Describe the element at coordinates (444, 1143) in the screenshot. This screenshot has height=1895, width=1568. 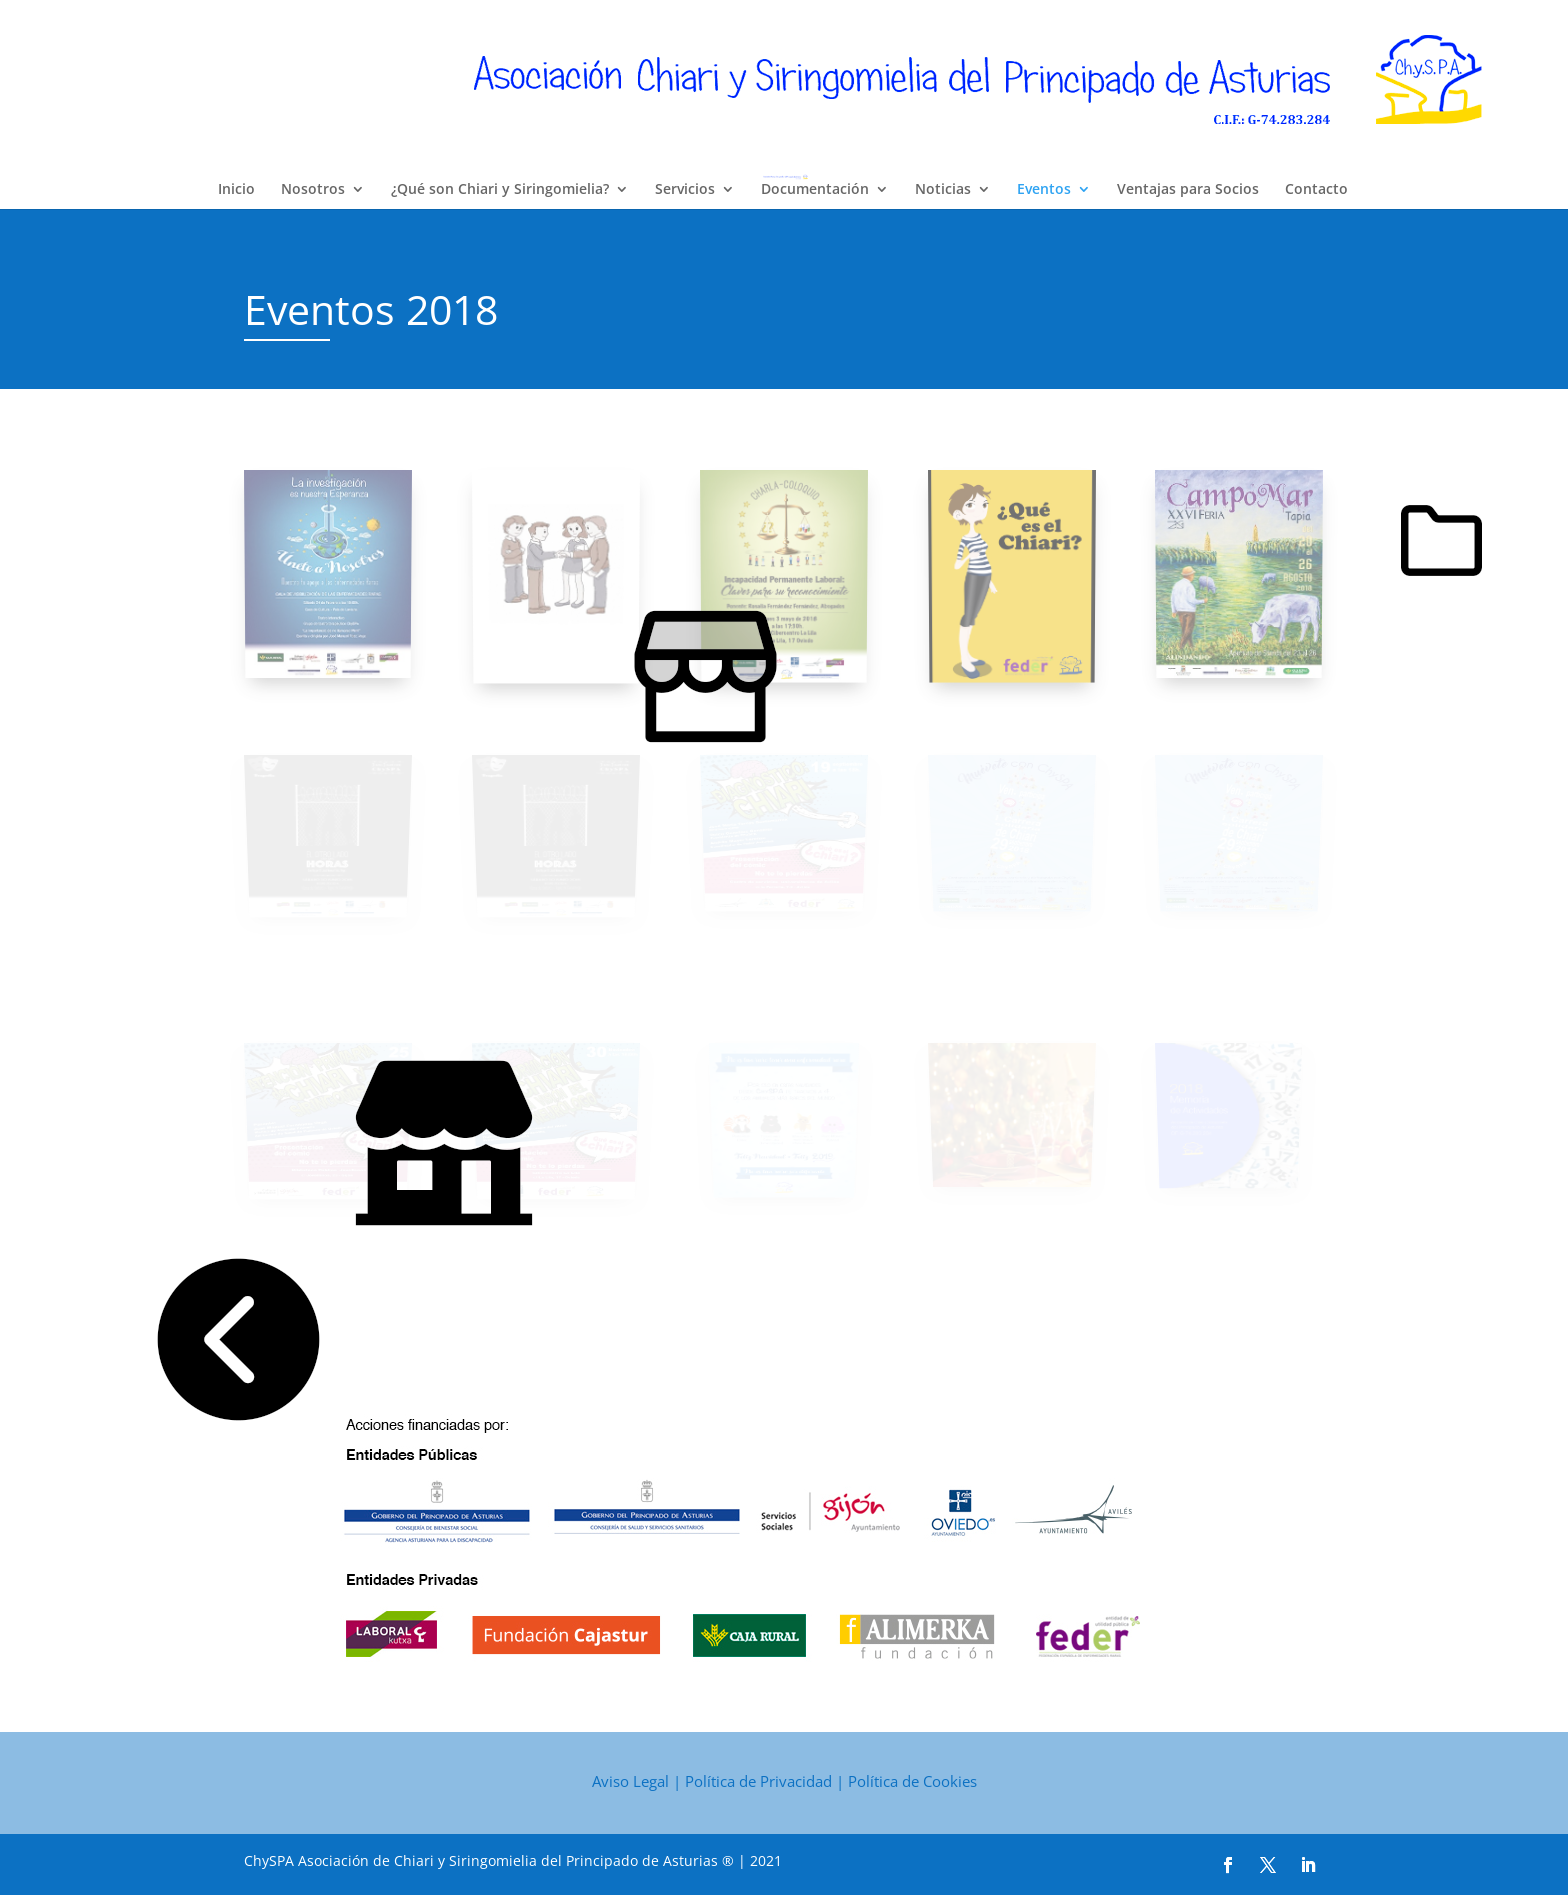
I see `browse or access the marketplace` at that location.